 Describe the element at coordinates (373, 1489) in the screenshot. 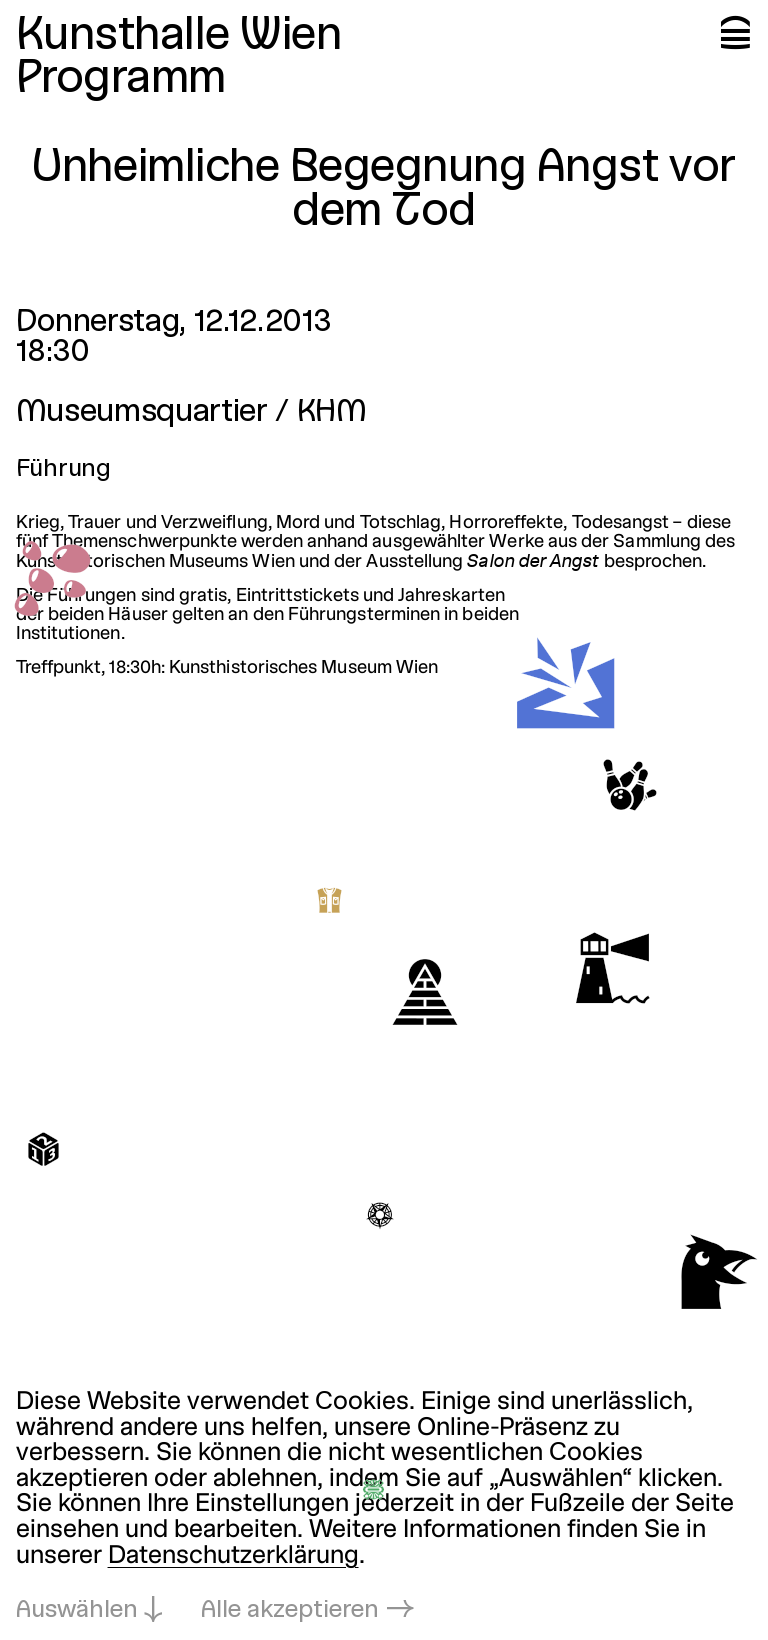

I see `decorative tribal or aztec-style game badge` at that location.